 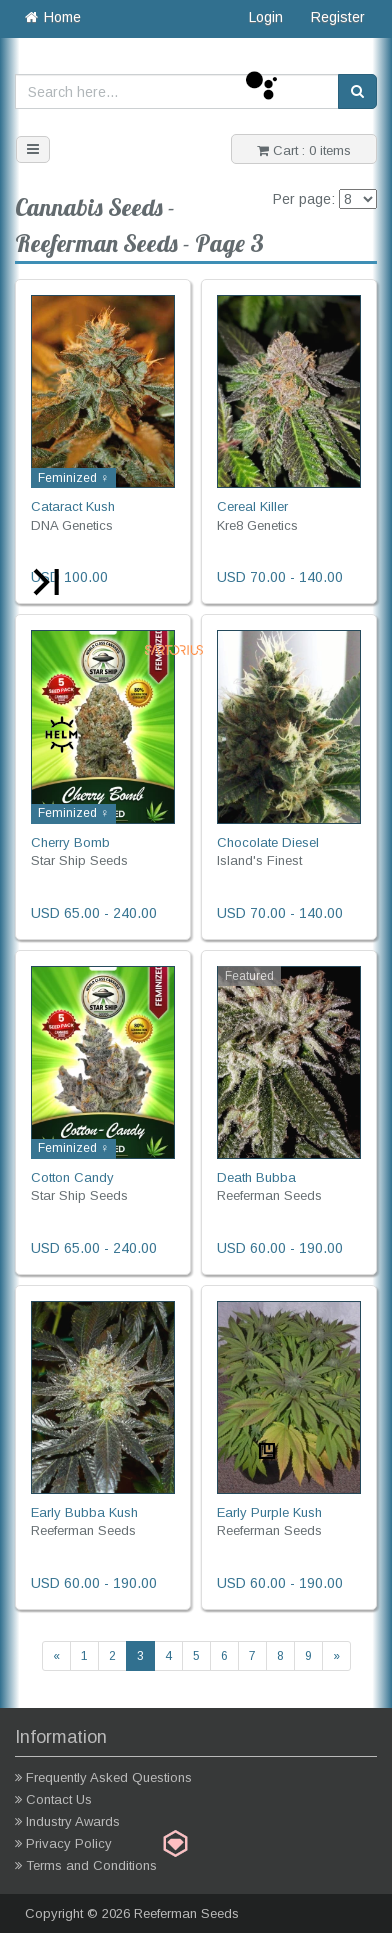 What do you see at coordinates (175, 1843) in the screenshot?
I see `visit the RubyGems package repository` at bounding box center [175, 1843].